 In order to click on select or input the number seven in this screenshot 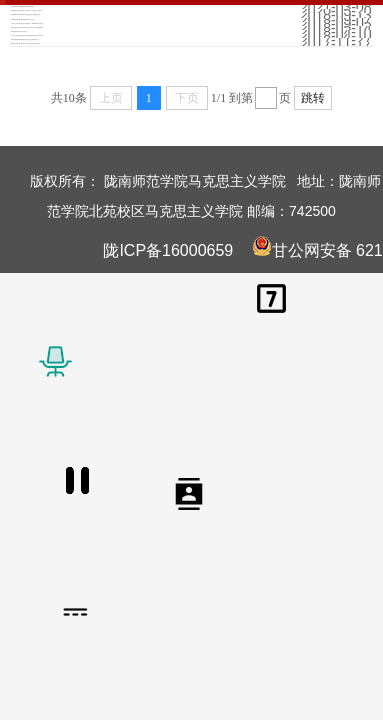, I will do `click(271, 298)`.